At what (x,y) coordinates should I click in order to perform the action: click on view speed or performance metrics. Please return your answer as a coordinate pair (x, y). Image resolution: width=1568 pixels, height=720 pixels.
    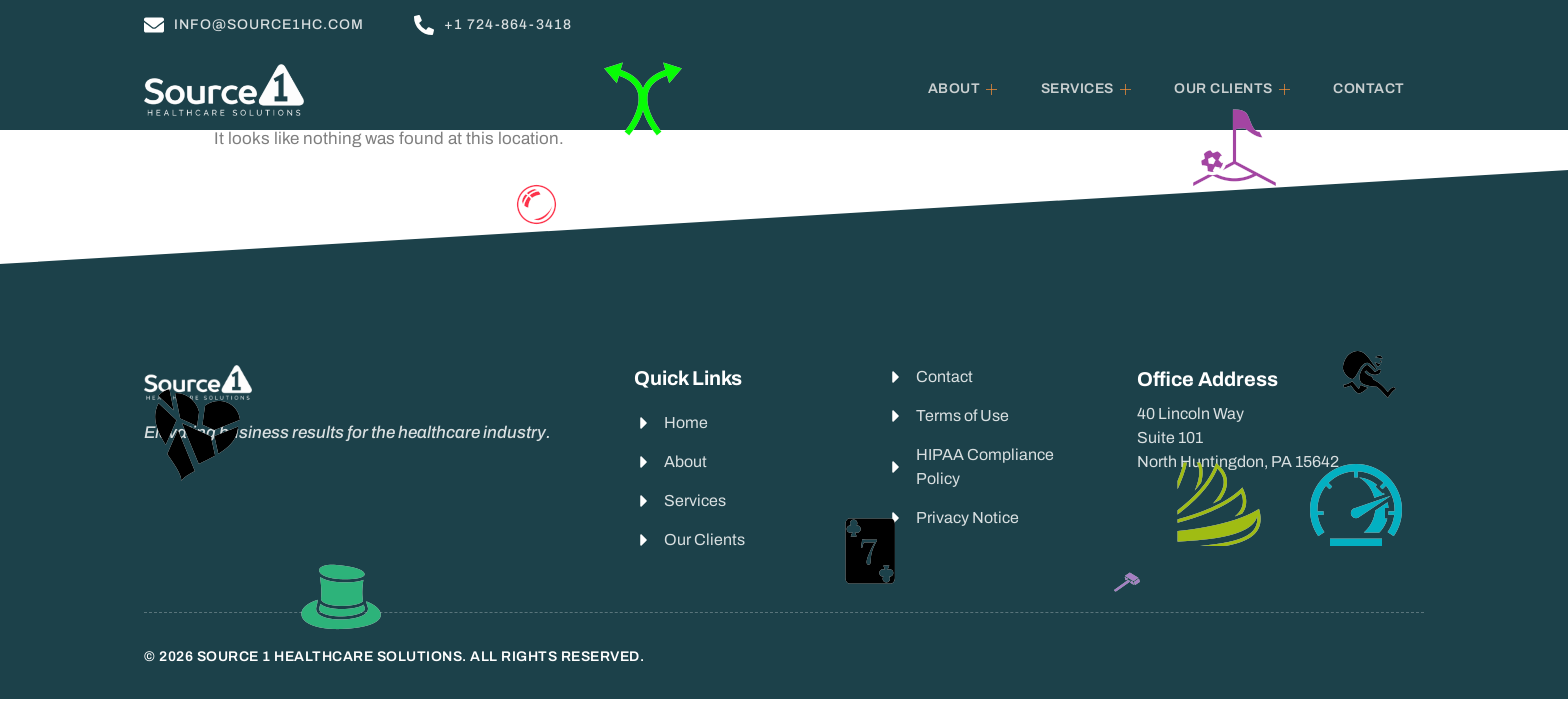
    Looking at the image, I should click on (1356, 505).